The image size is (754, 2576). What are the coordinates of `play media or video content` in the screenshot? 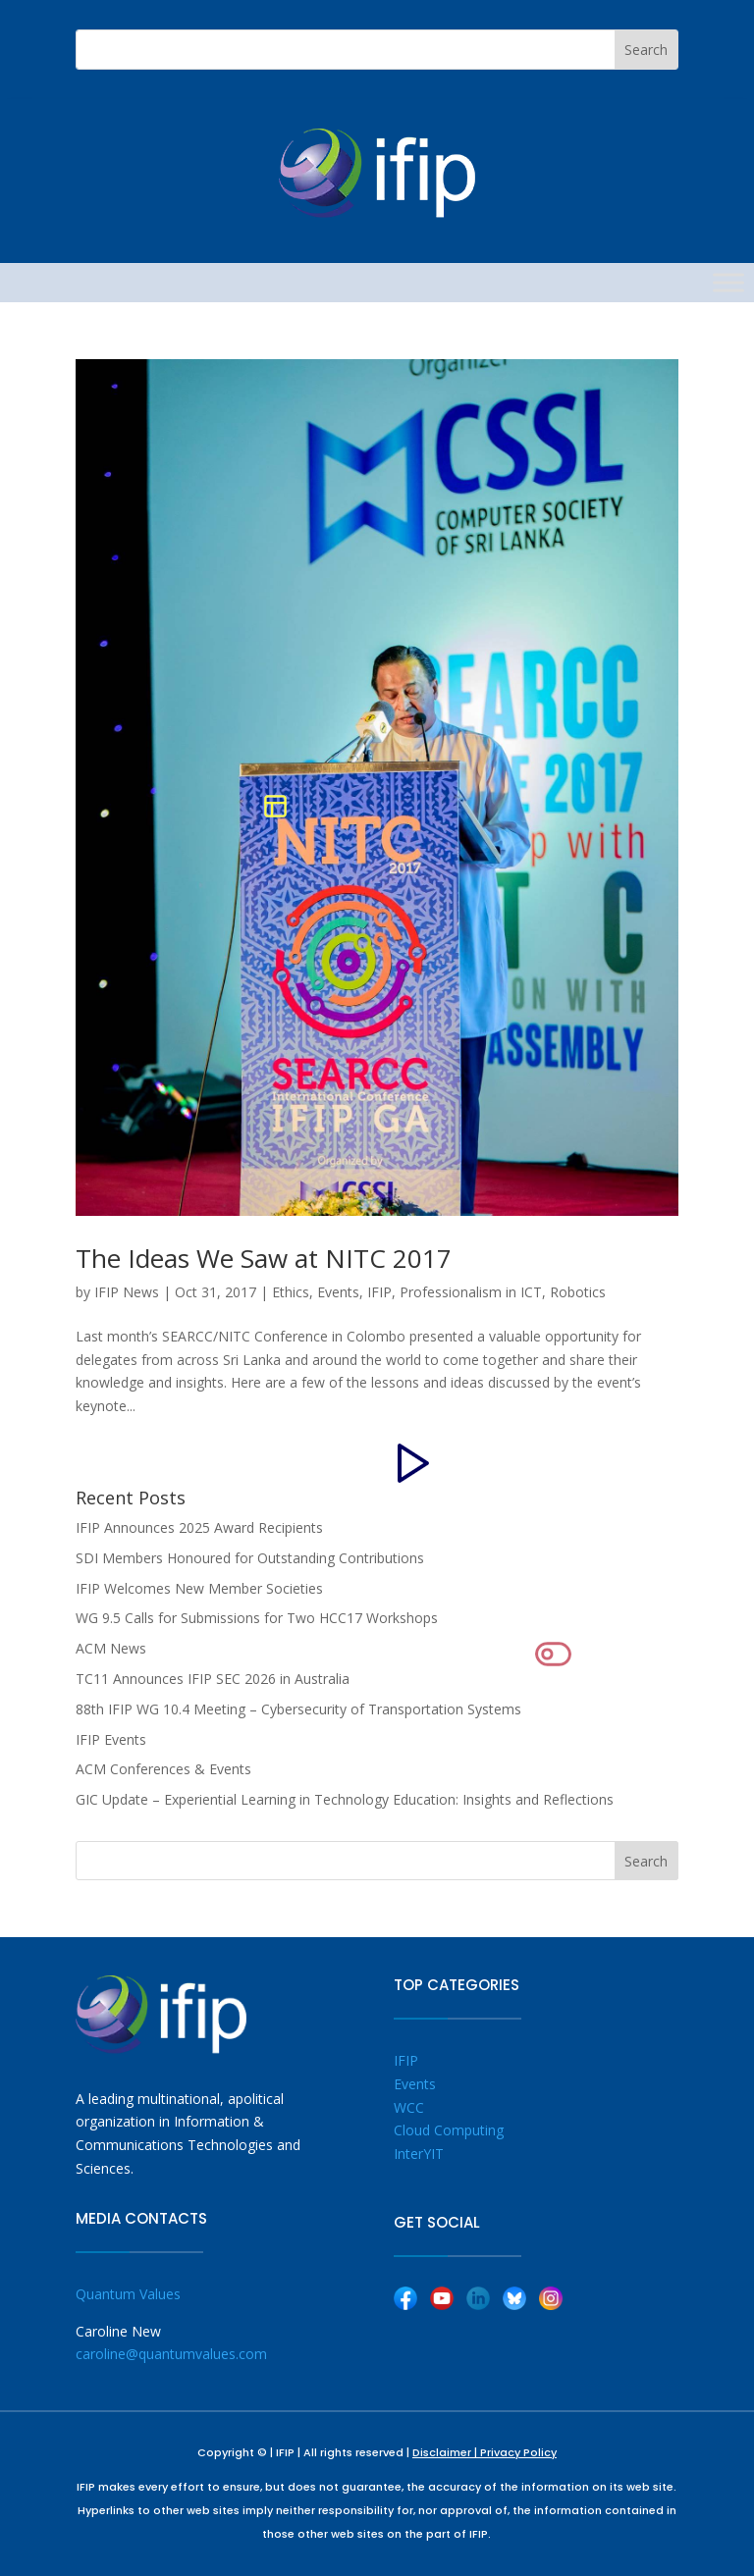 It's located at (413, 1463).